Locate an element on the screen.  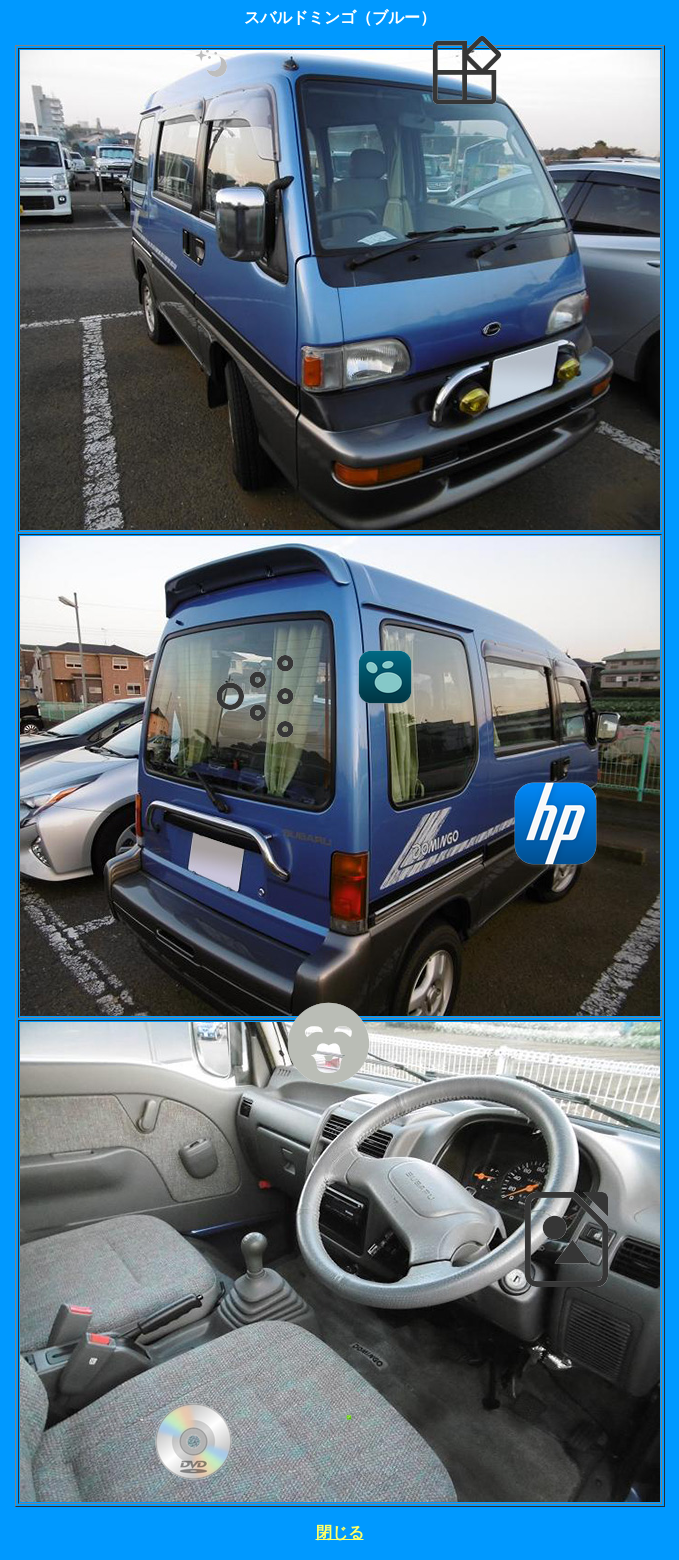
open logseq app is located at coordinates (385, 677).